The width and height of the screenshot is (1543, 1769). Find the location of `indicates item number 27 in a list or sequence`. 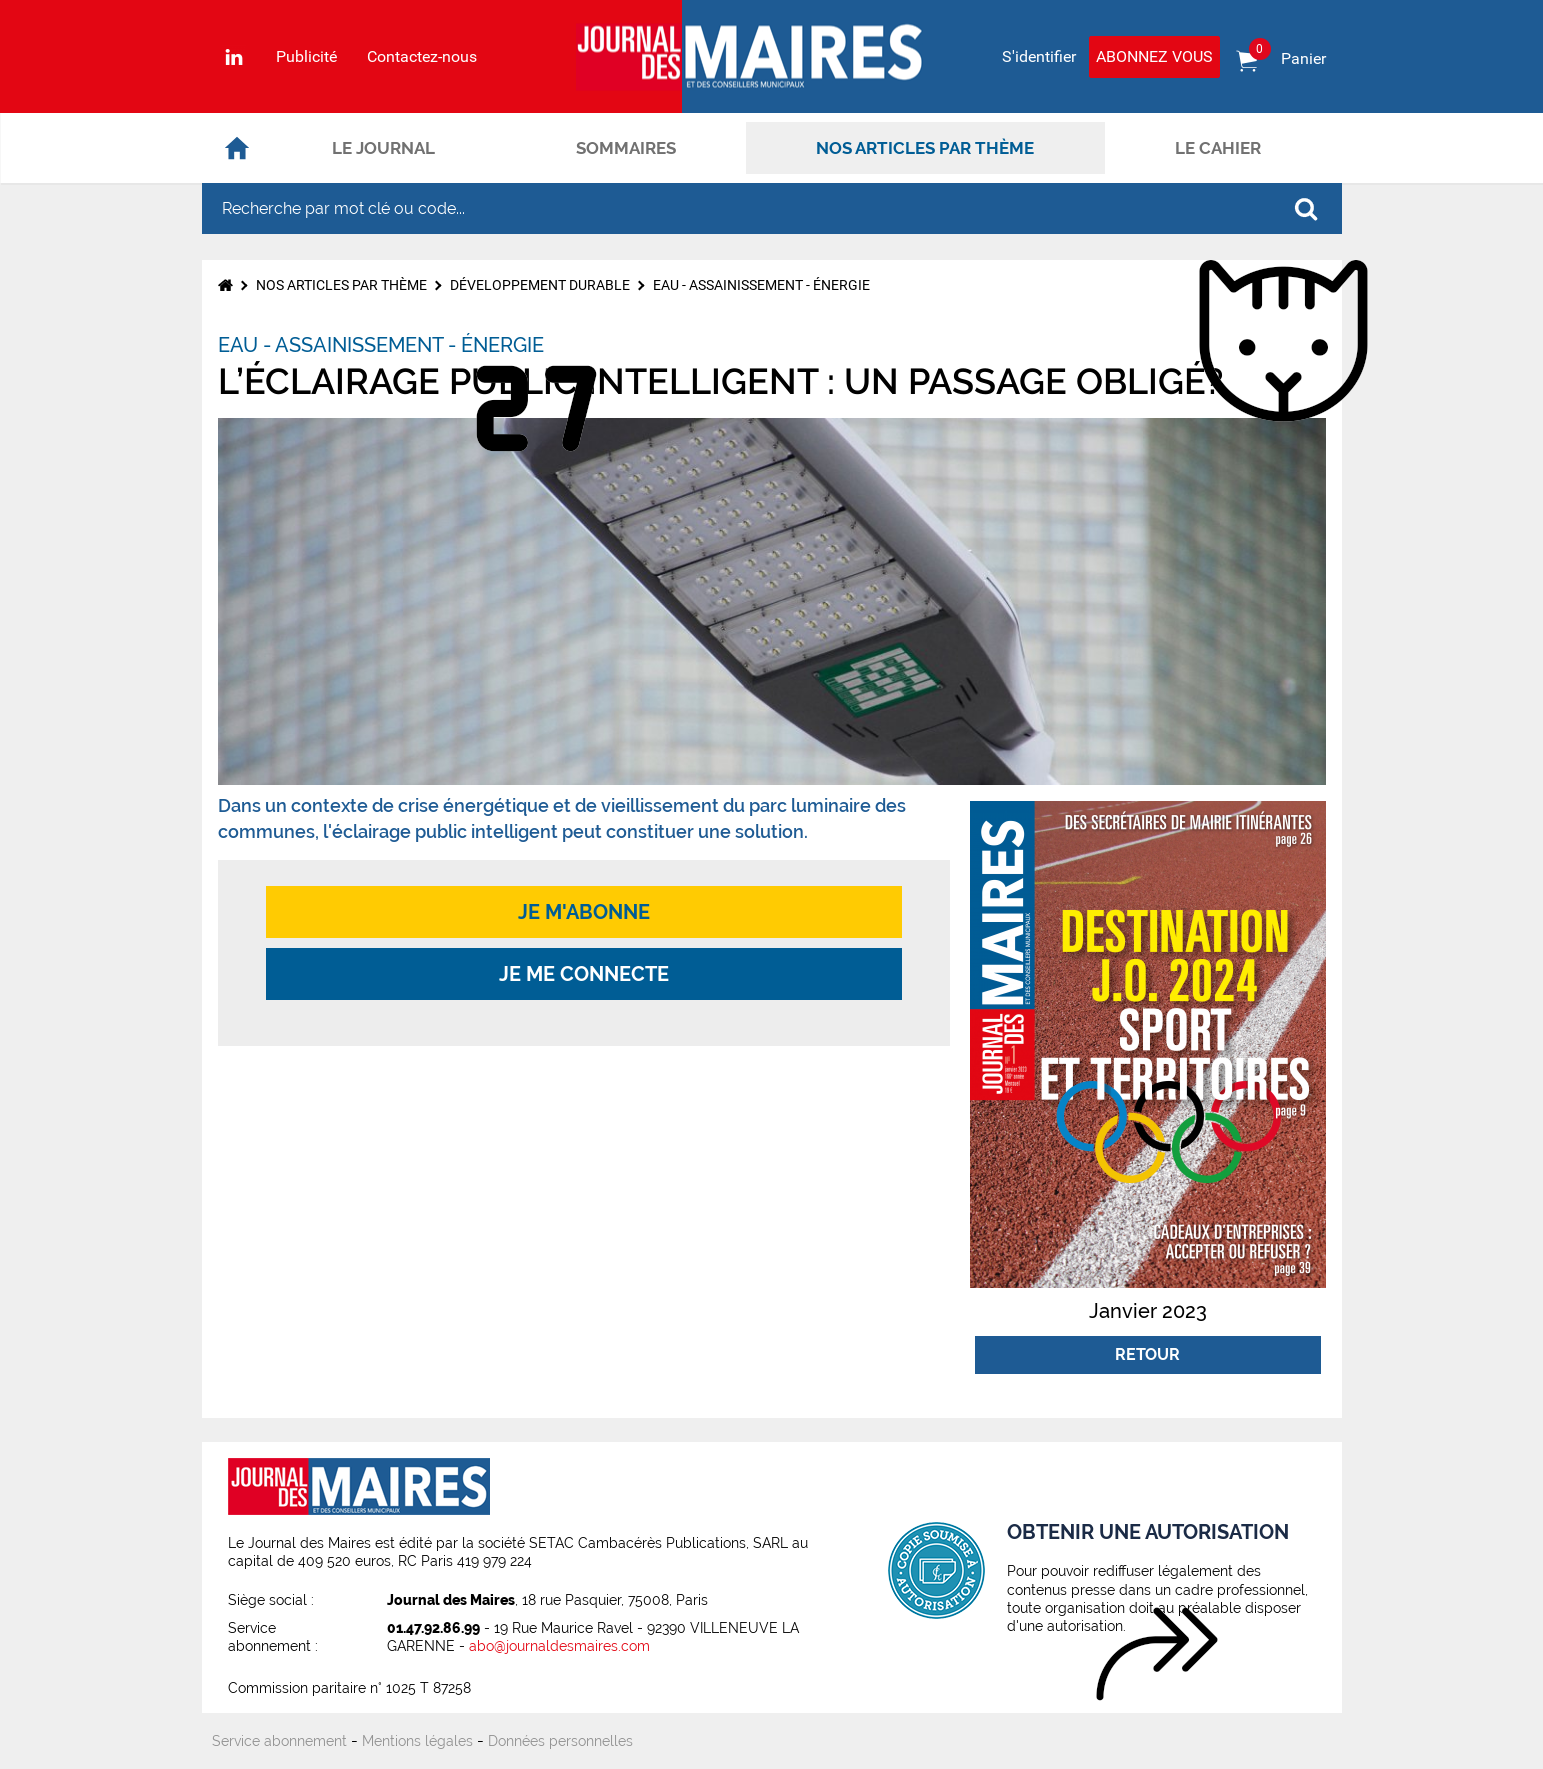

indicates item number 27 in a list or sequence is located at coordinates (536, 408).